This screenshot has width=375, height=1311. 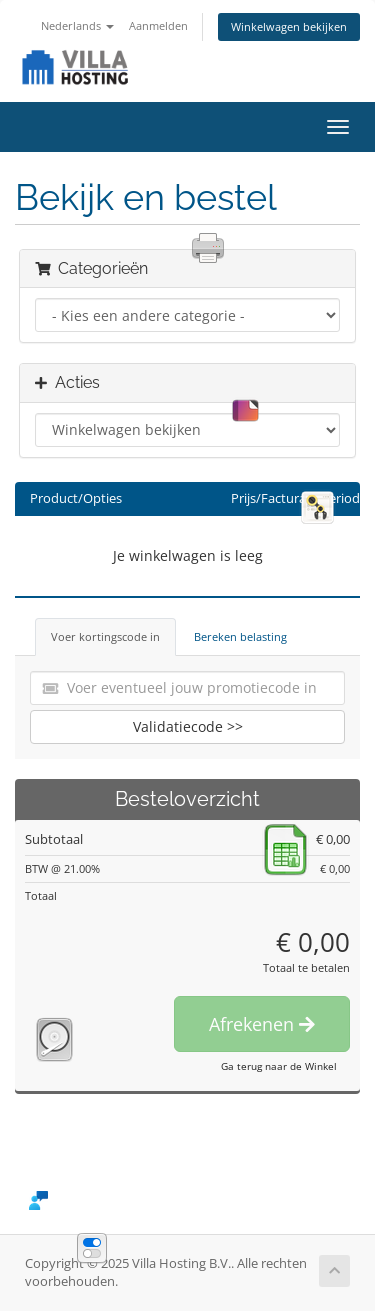 I want to click on open system settings or preferences, so click(x=92, y=1248).